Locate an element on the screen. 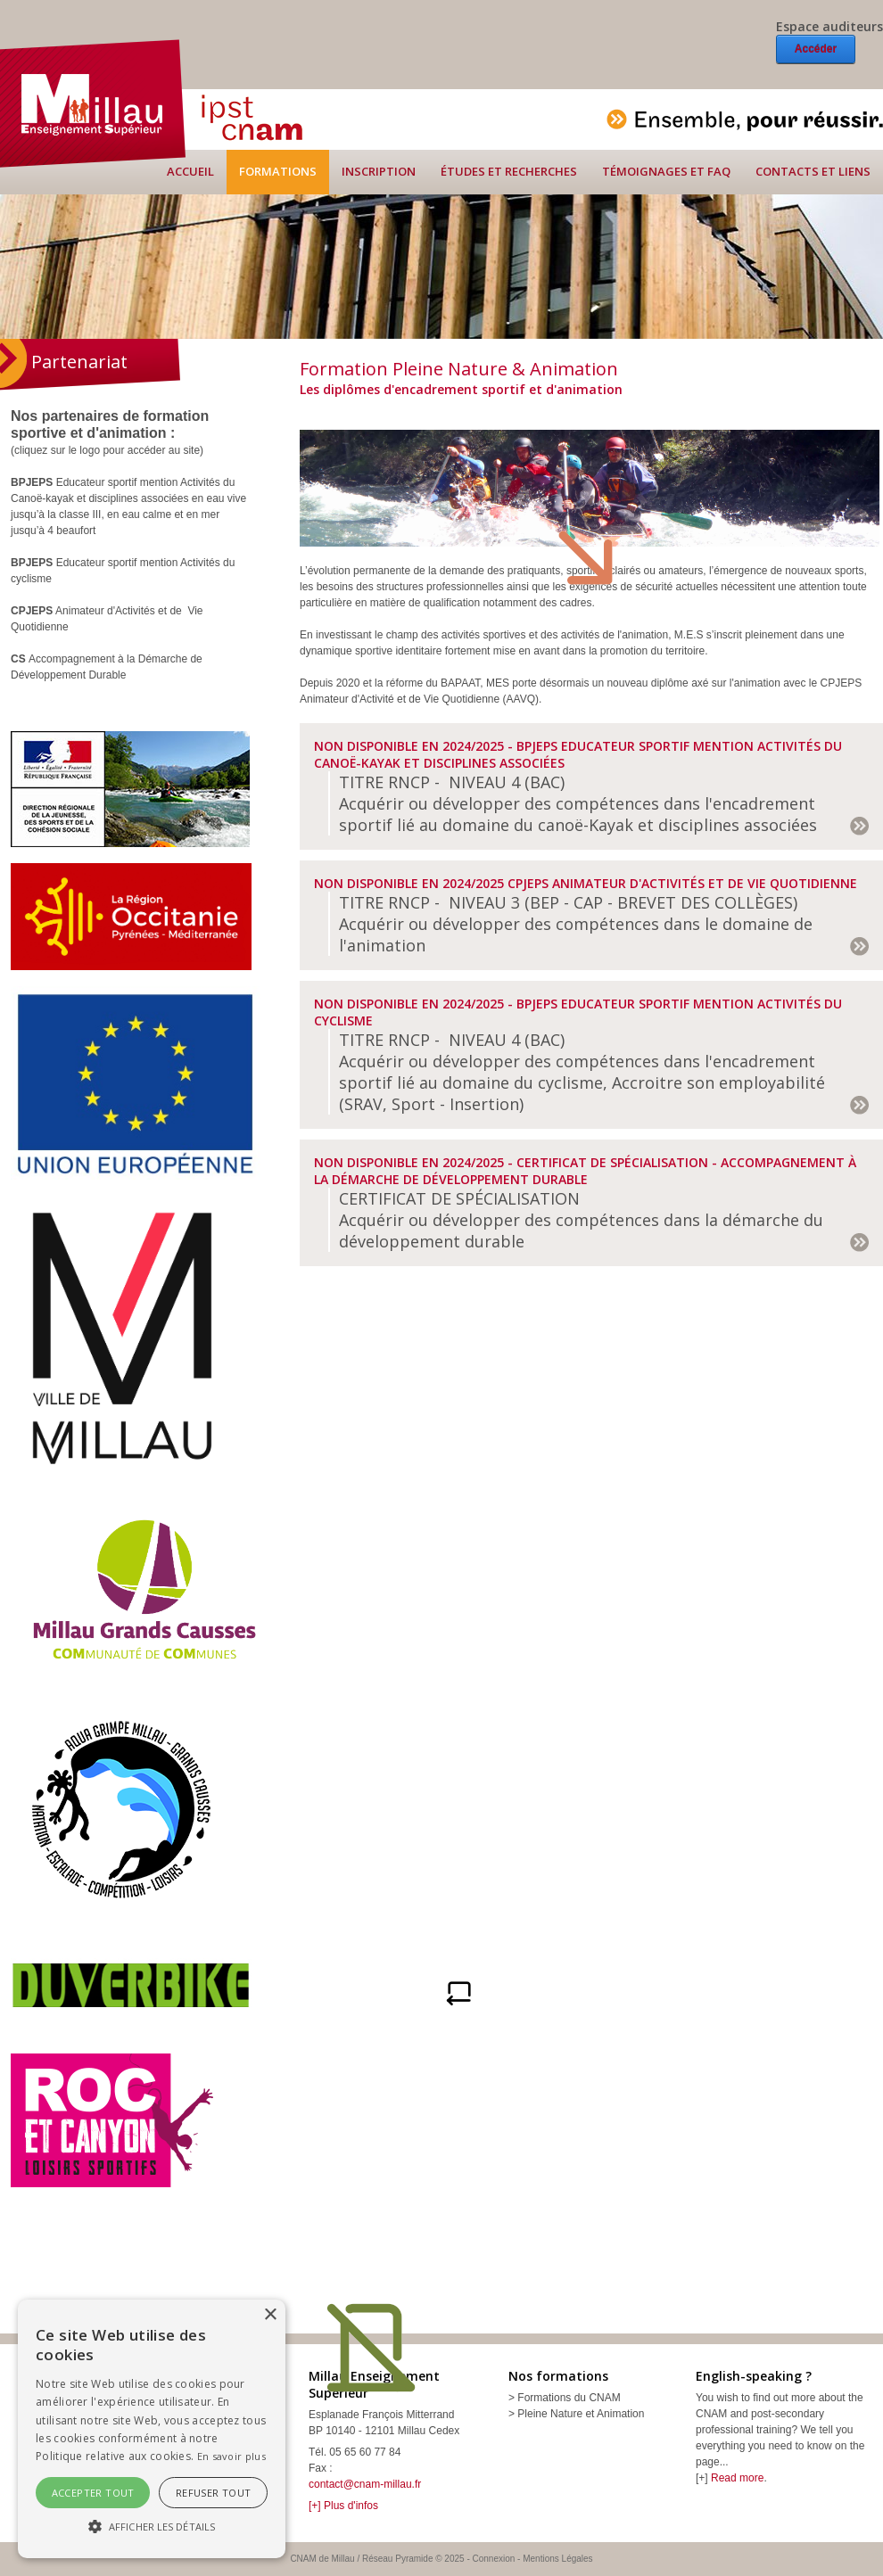 Image resolution: width=883 pixels, height=2576 pixels. door access disabled or unavailable is located at coordinates (371, 2348).